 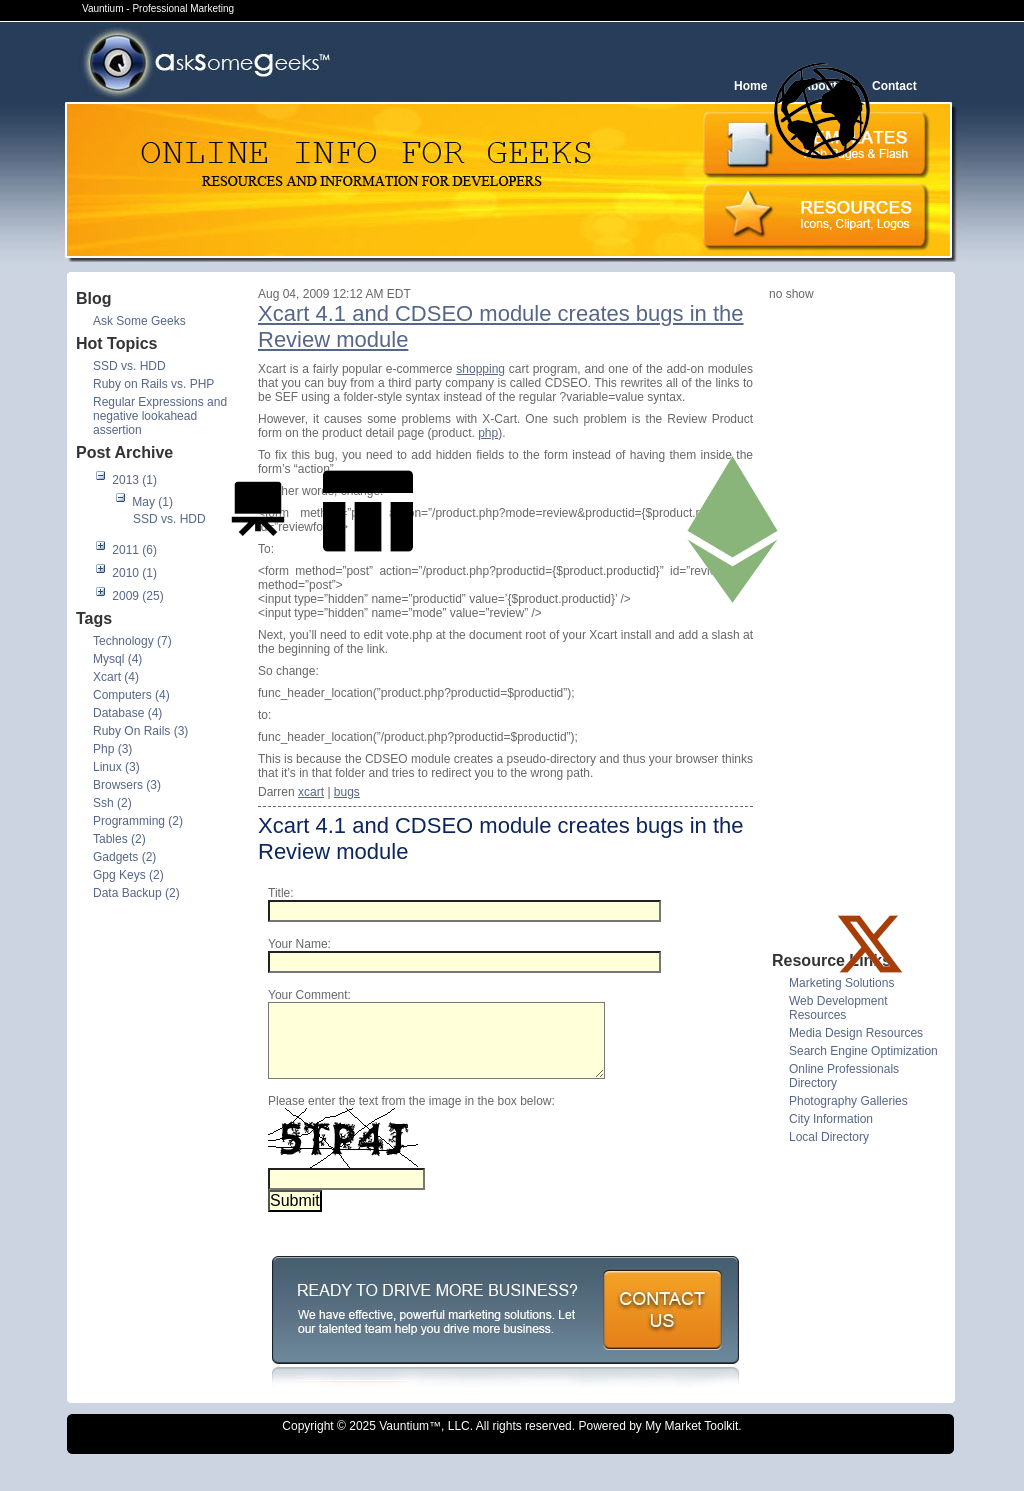 I want to click on Ethereum cryptocurrency logo, so click(x=732, y=529).